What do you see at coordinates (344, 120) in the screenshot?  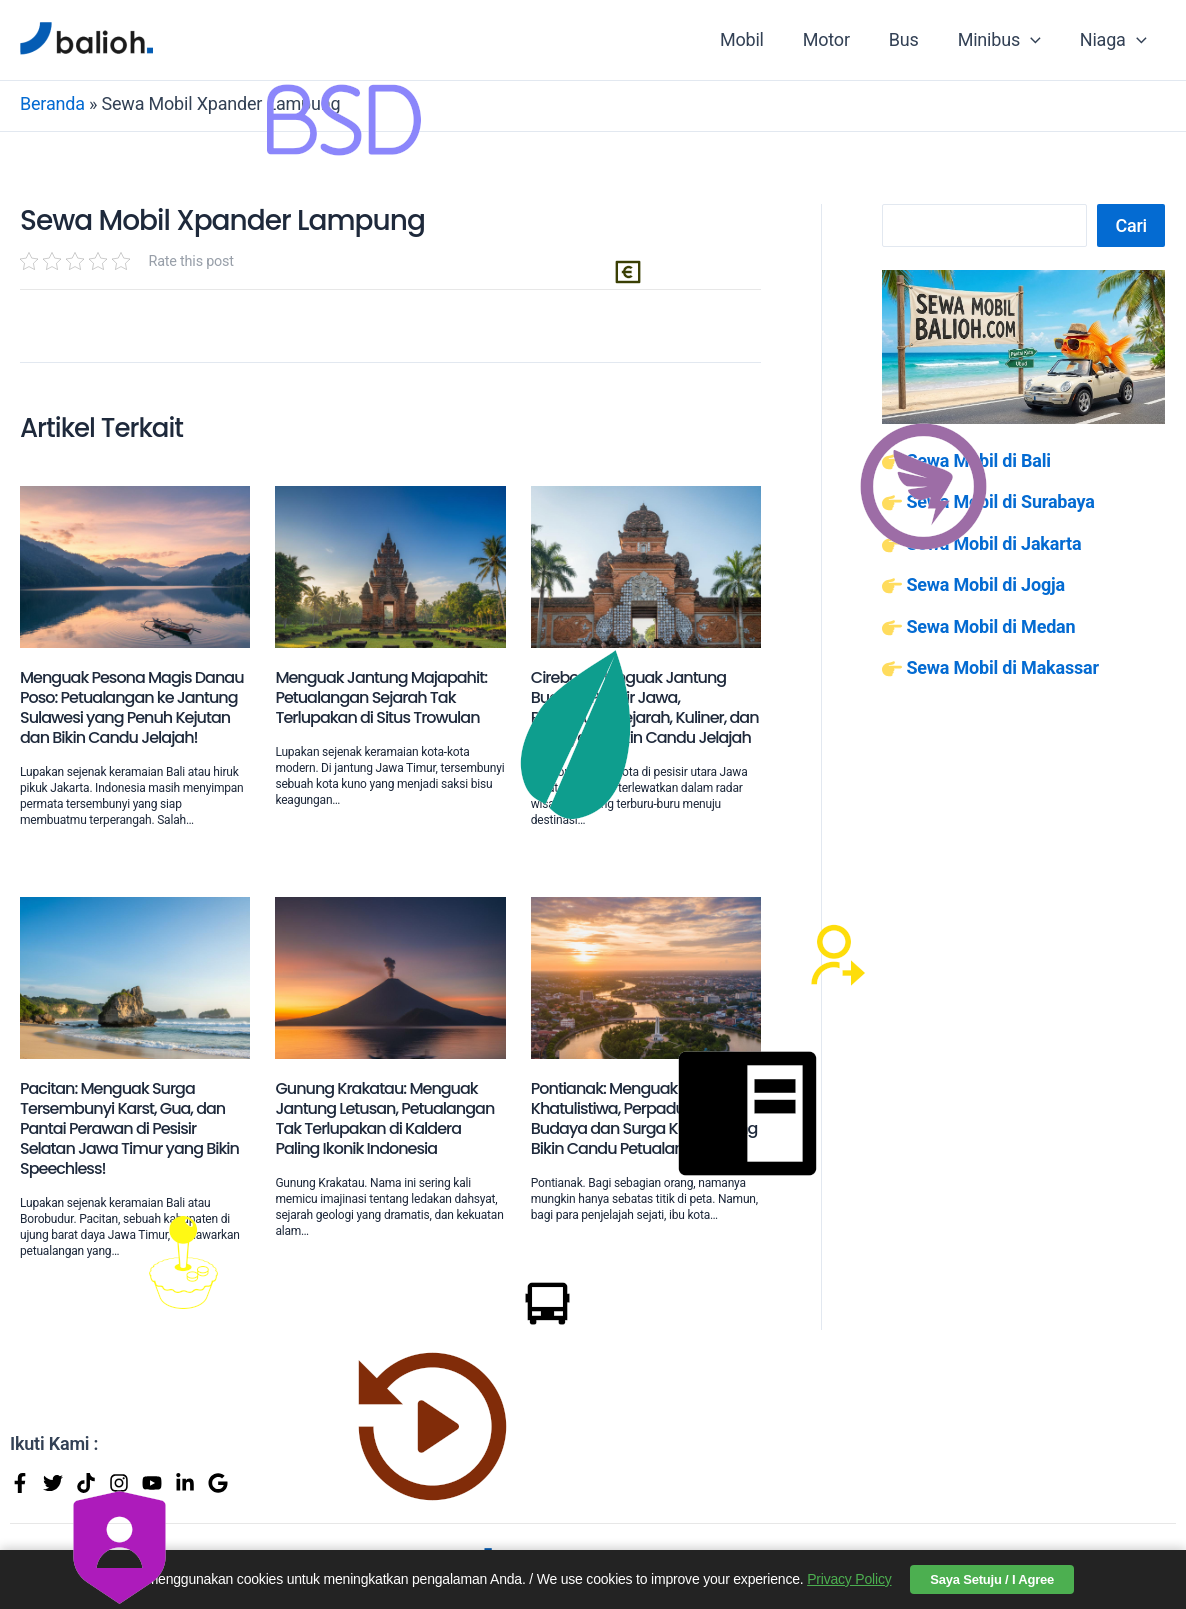 I see `BSD operating system logo` at bounding box center [344, 120].